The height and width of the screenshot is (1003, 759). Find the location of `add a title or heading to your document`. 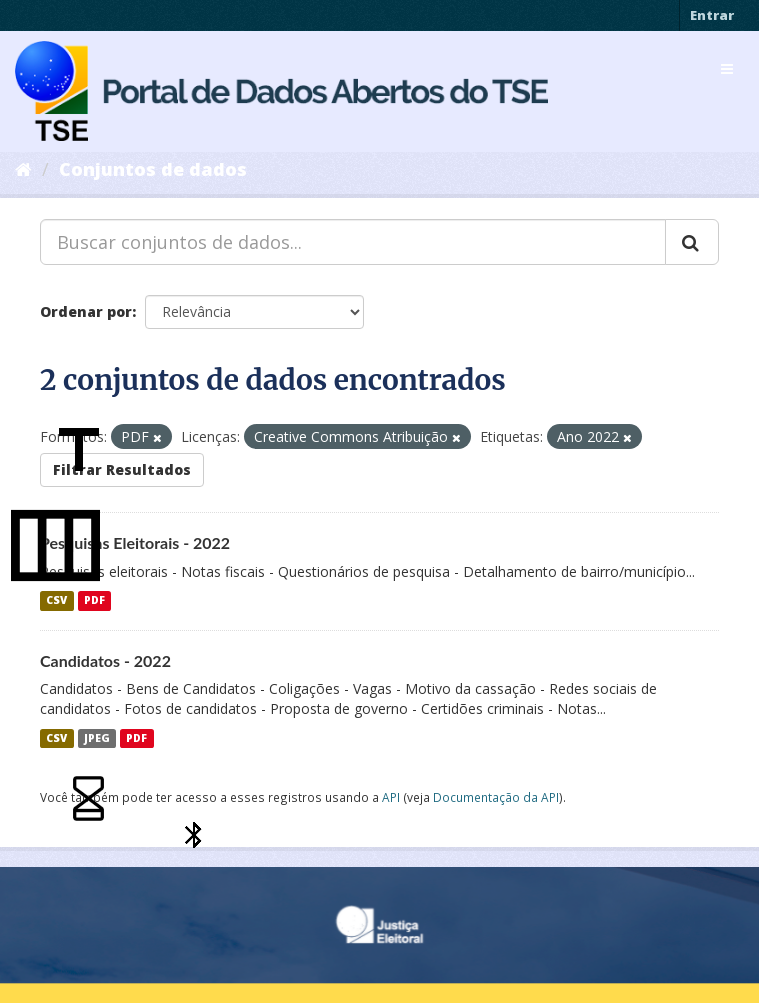

add a title or heading to your document is located at coordinates (79, 451).